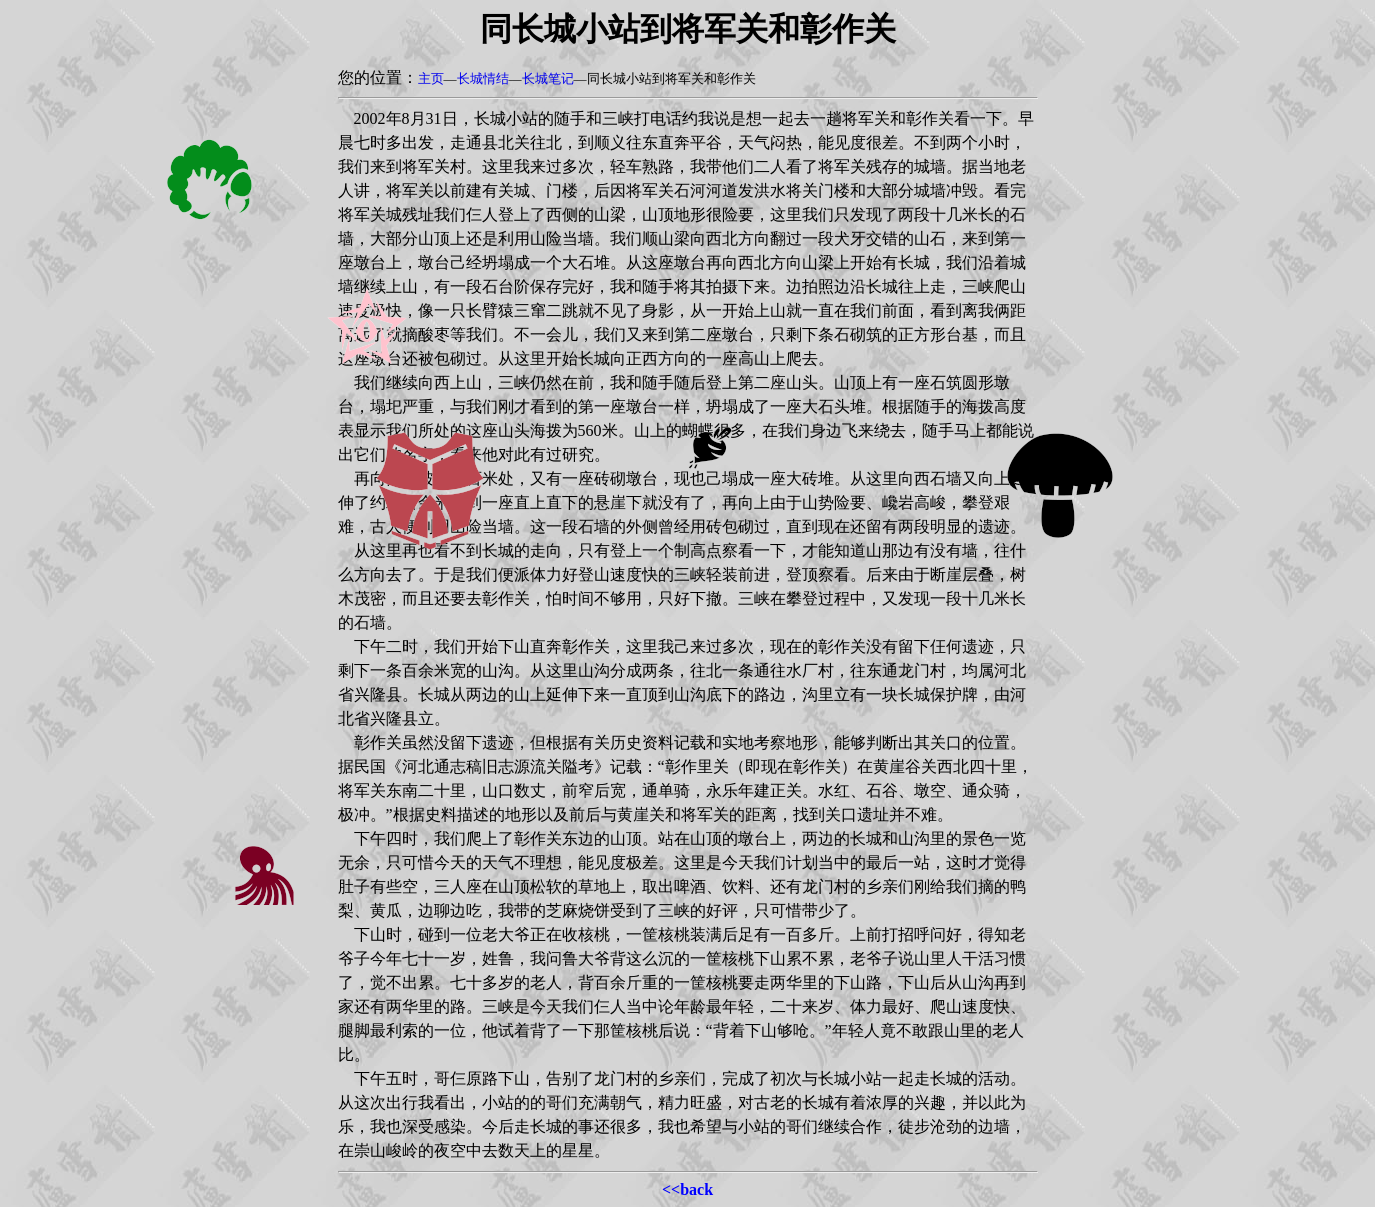 The height and width of the screenshot is (1207, 1375). What do you see at coordinates (1059, 484) in the screenshot?
I see `mushroom power-up or collectible item` at bounding box center [1059, 484].